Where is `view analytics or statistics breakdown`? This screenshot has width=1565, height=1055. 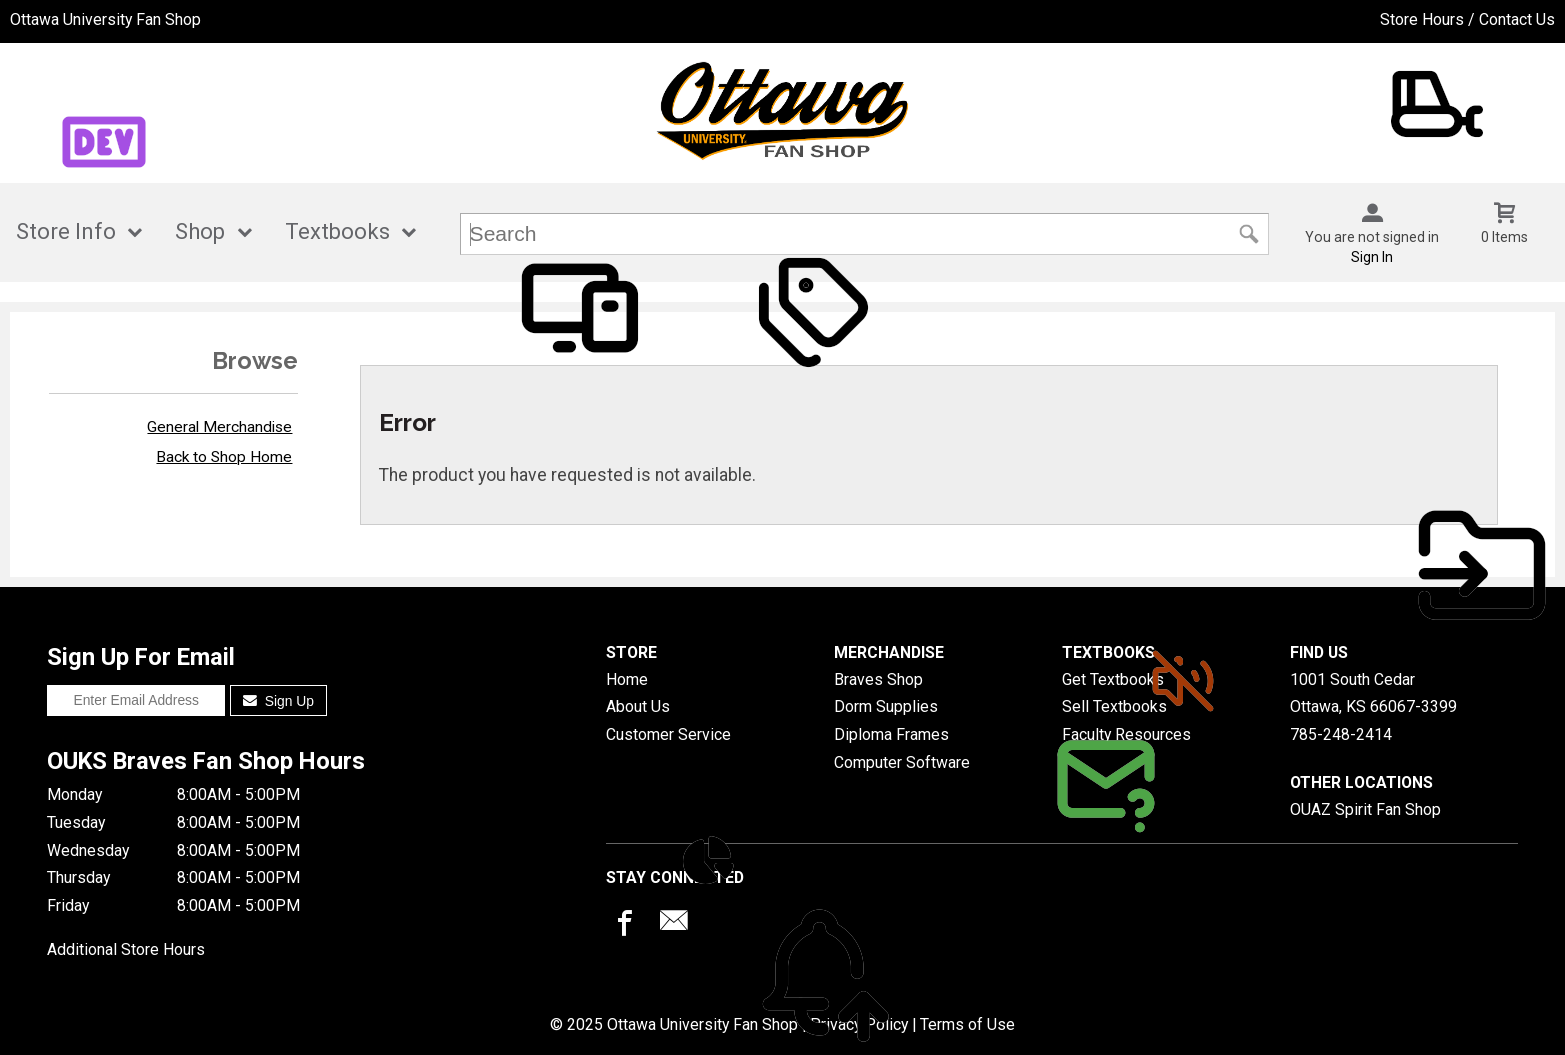
view analytics or statistics breakdown is located at coordinates (707, 860).